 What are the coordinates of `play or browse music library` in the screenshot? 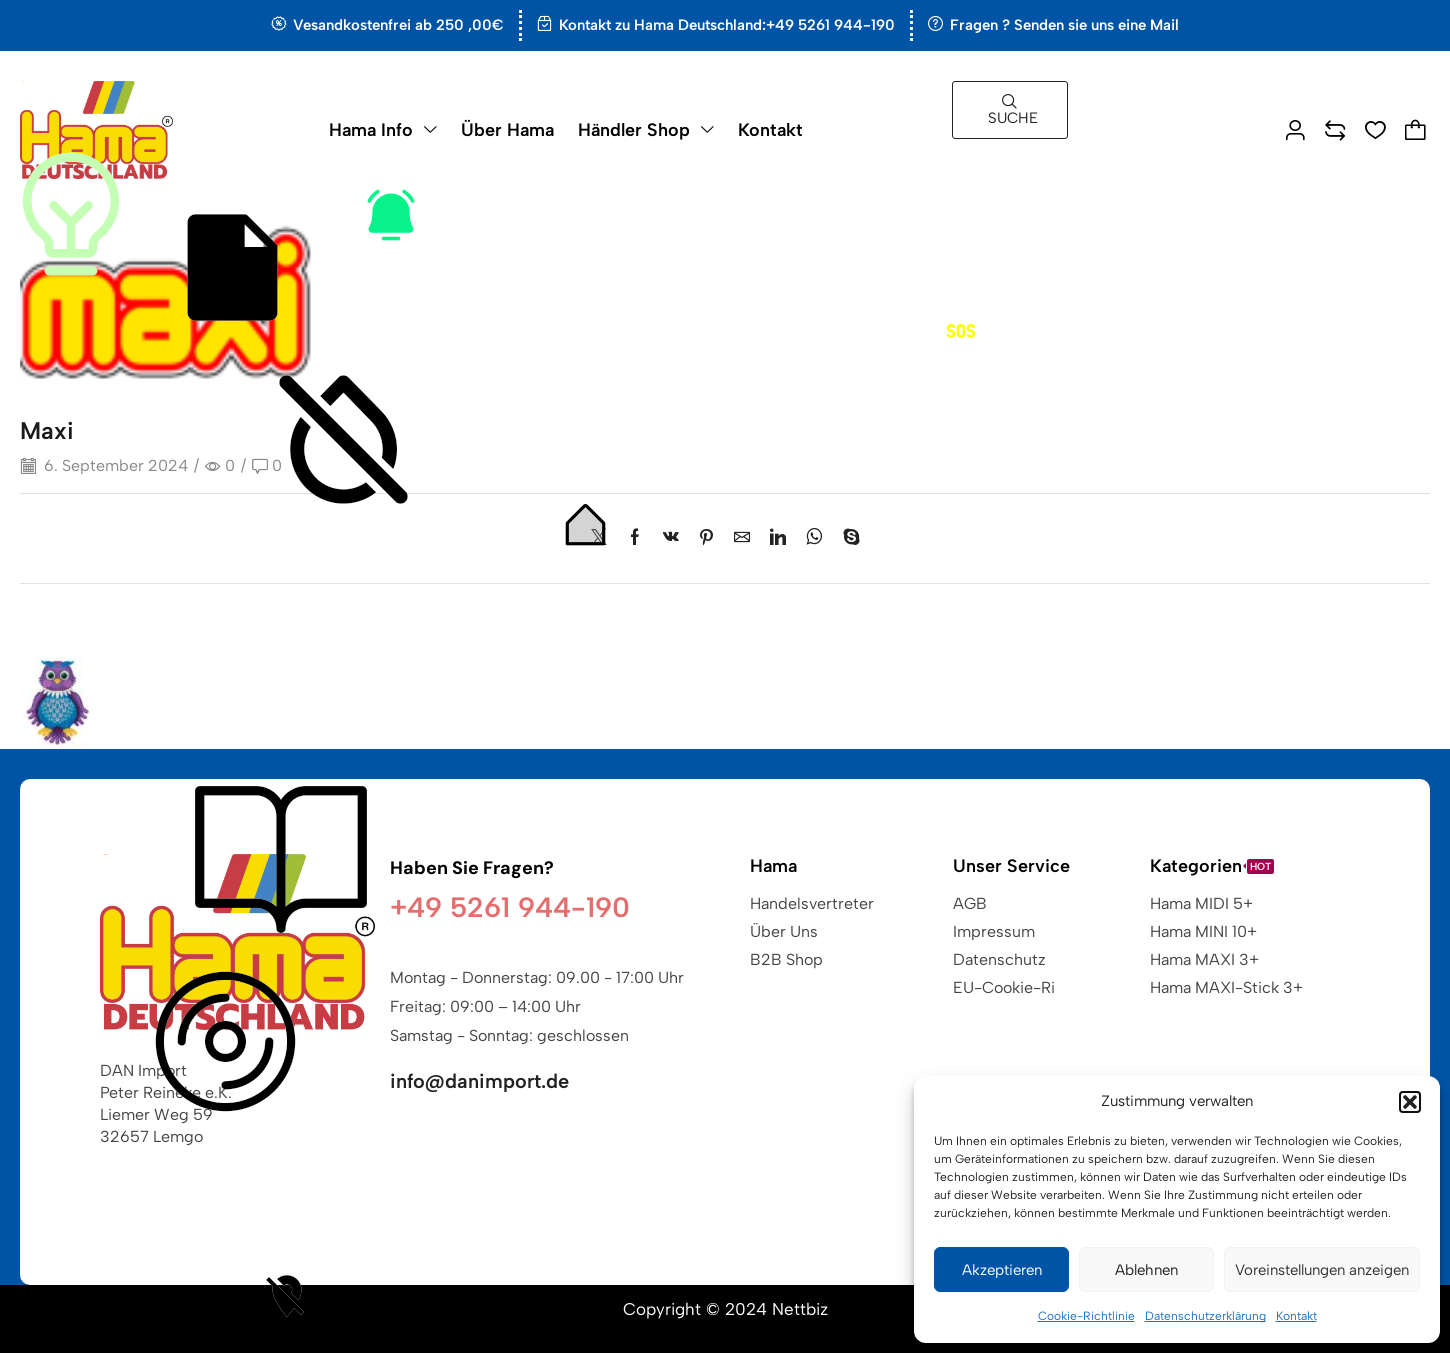 It's located at (225, 1041).